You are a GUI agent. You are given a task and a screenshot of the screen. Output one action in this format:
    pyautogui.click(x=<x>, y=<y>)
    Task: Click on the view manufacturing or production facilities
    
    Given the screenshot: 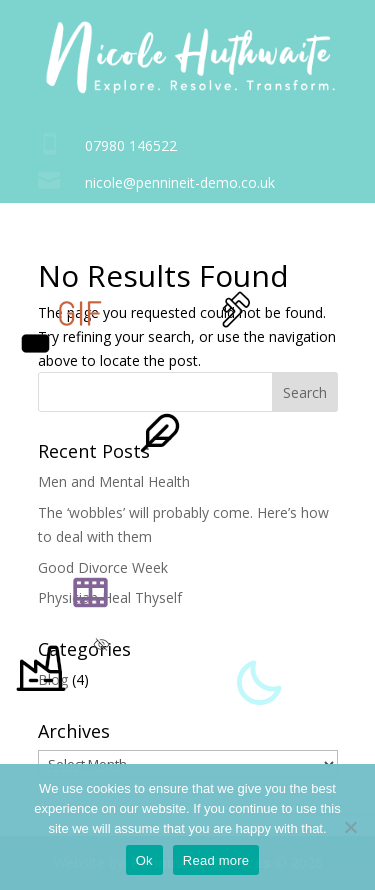 What is the action you would take?
    pyautogui.click(x=41, y=670)
    